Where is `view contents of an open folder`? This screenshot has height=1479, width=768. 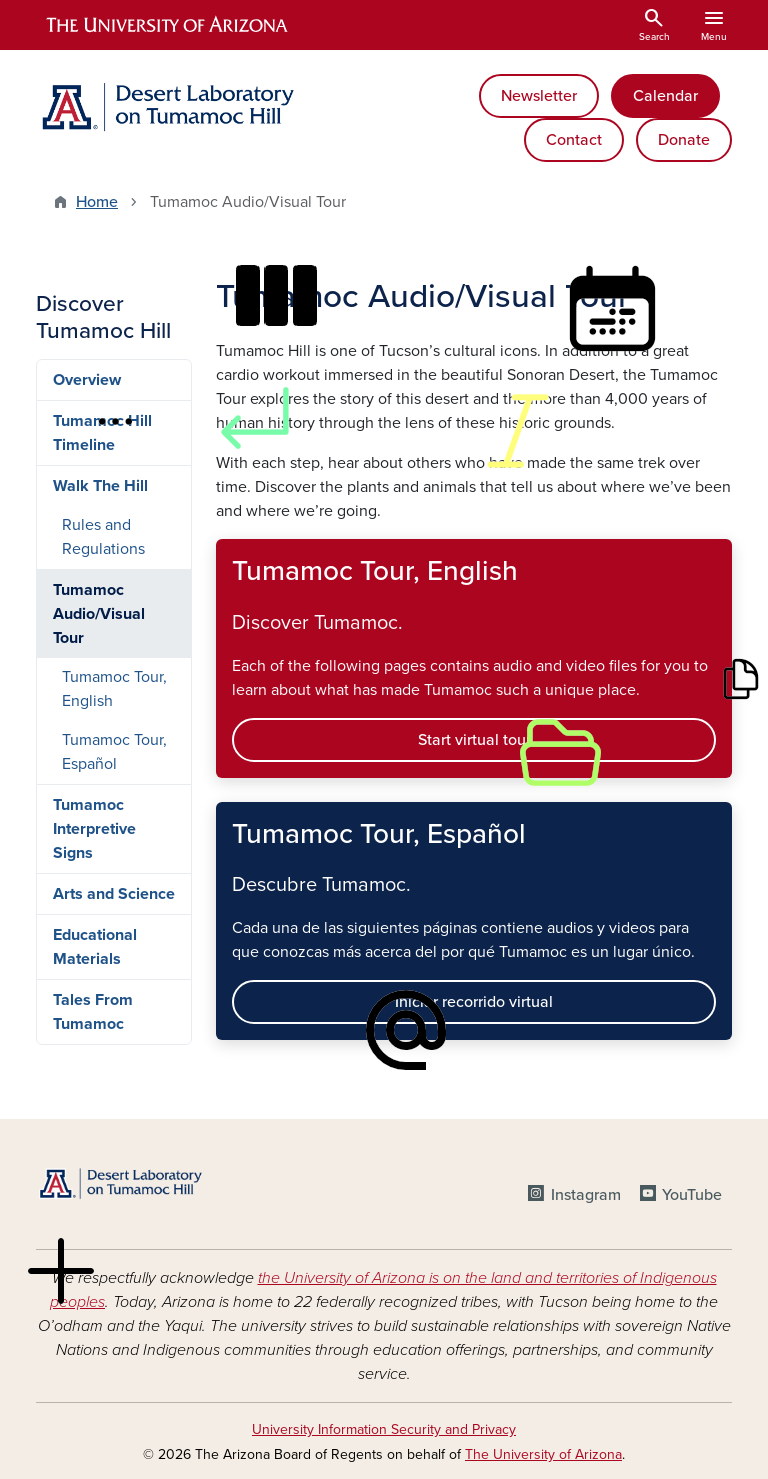 view contents of an open folder is located at coordinates (560, 752).